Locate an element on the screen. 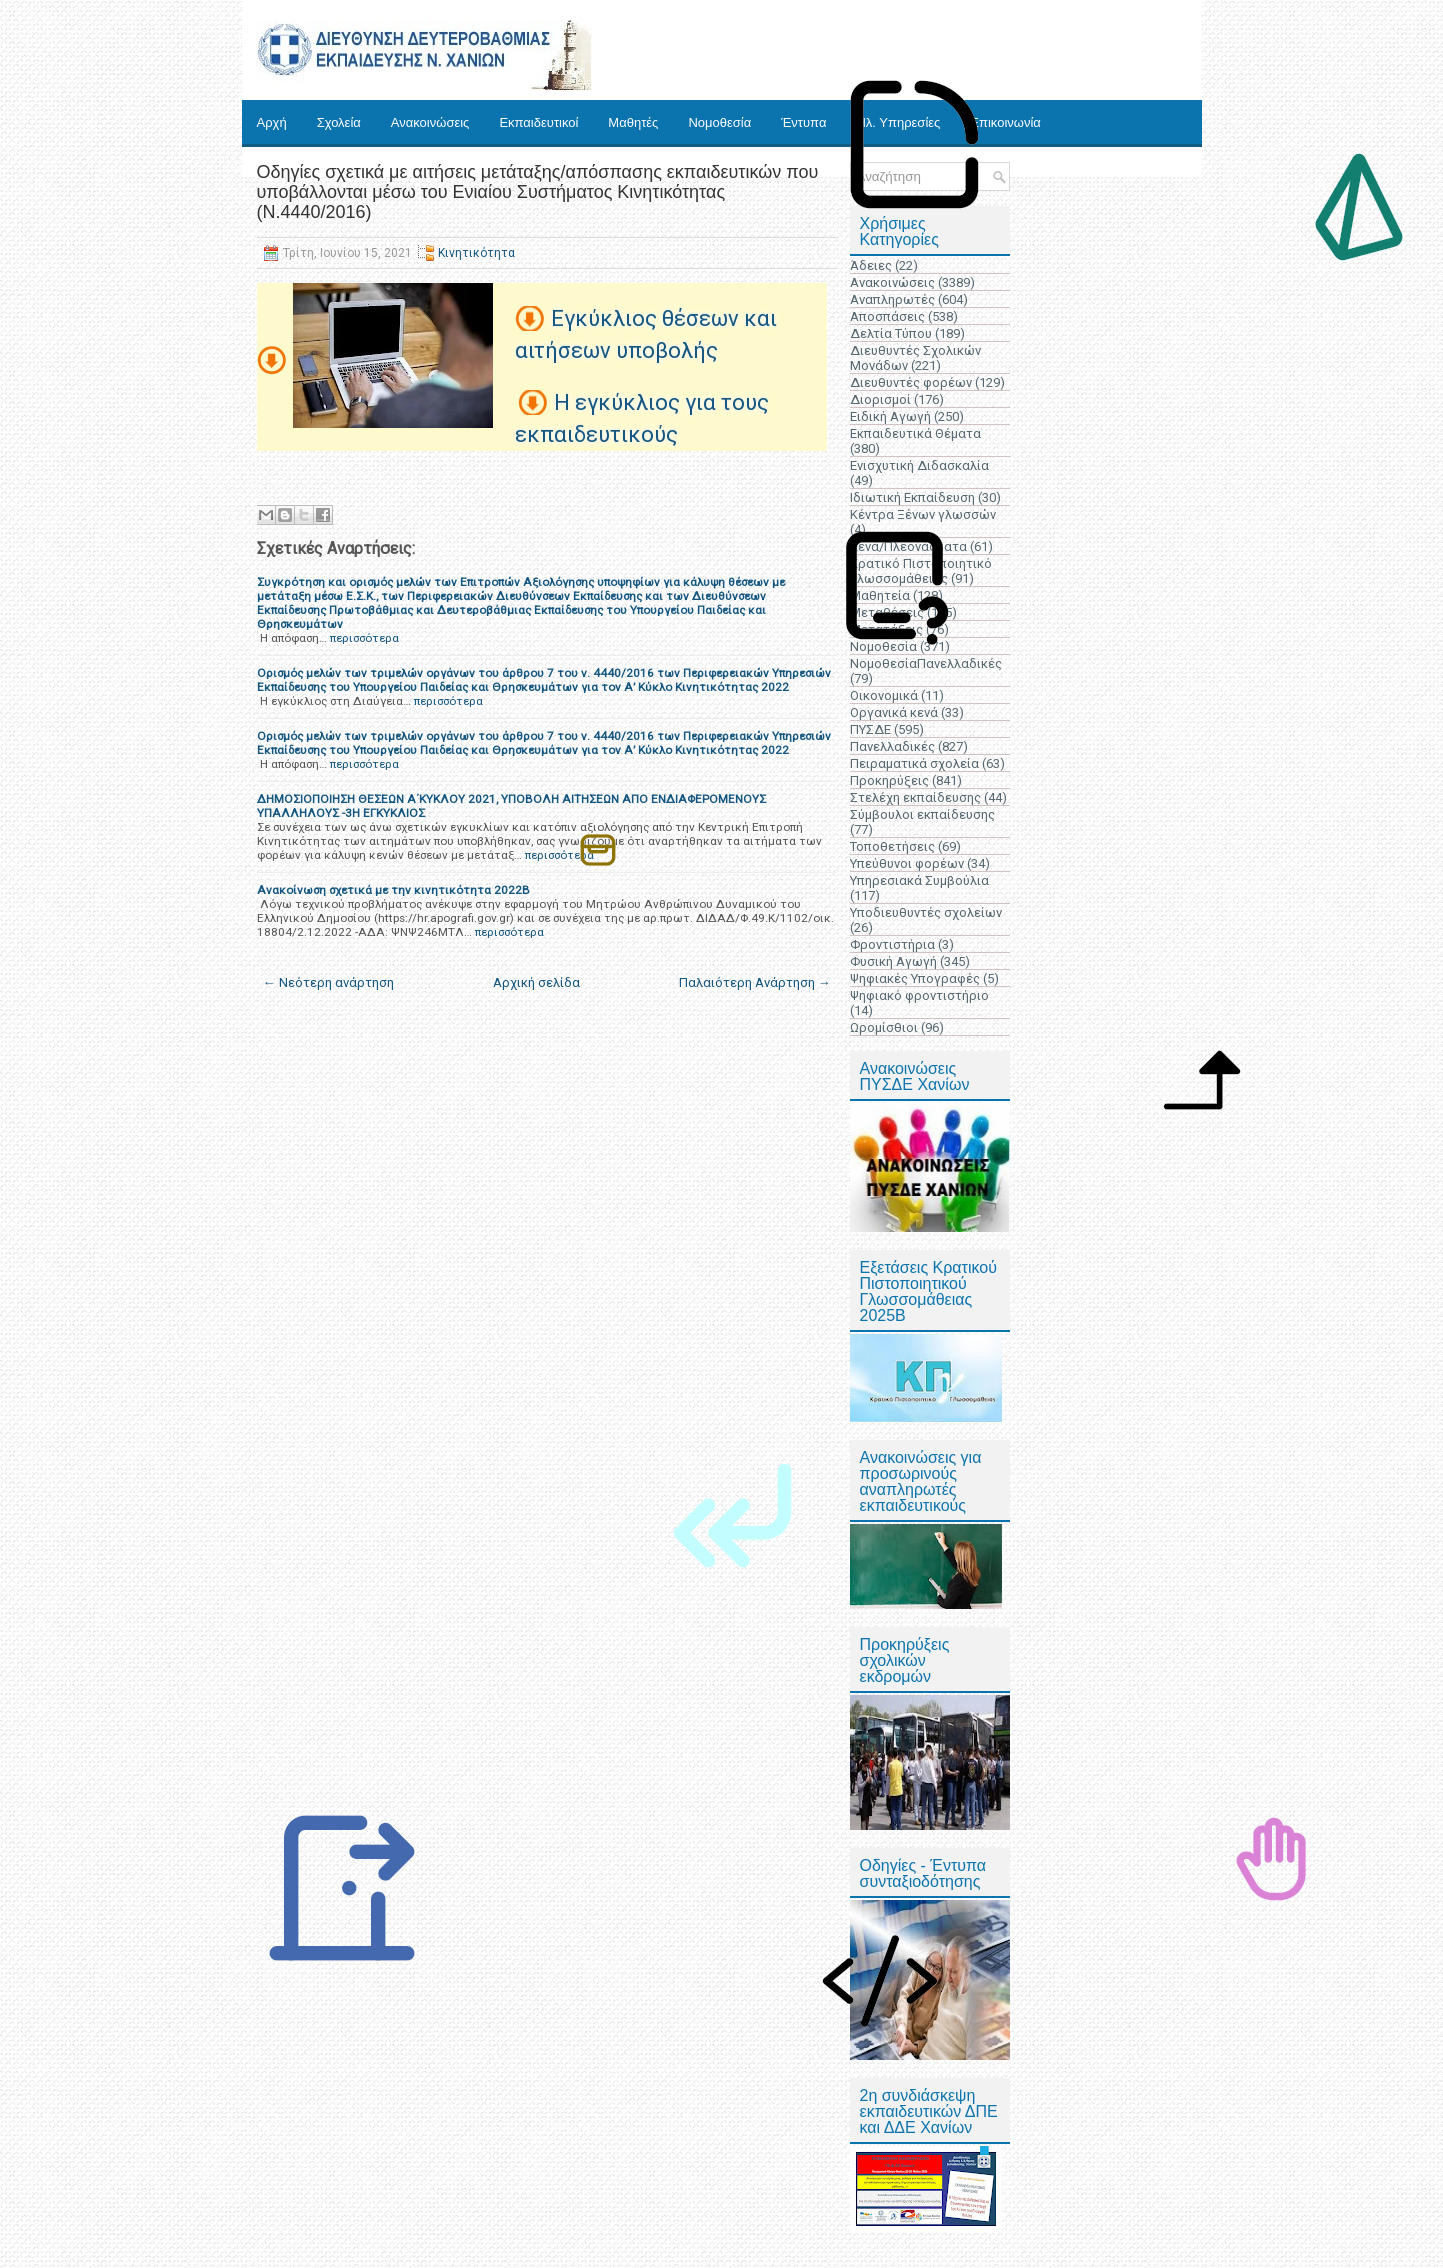 This screenshot has width=1443, height=2268. airpods case battery or connection status is located at coordinates (598, 850).